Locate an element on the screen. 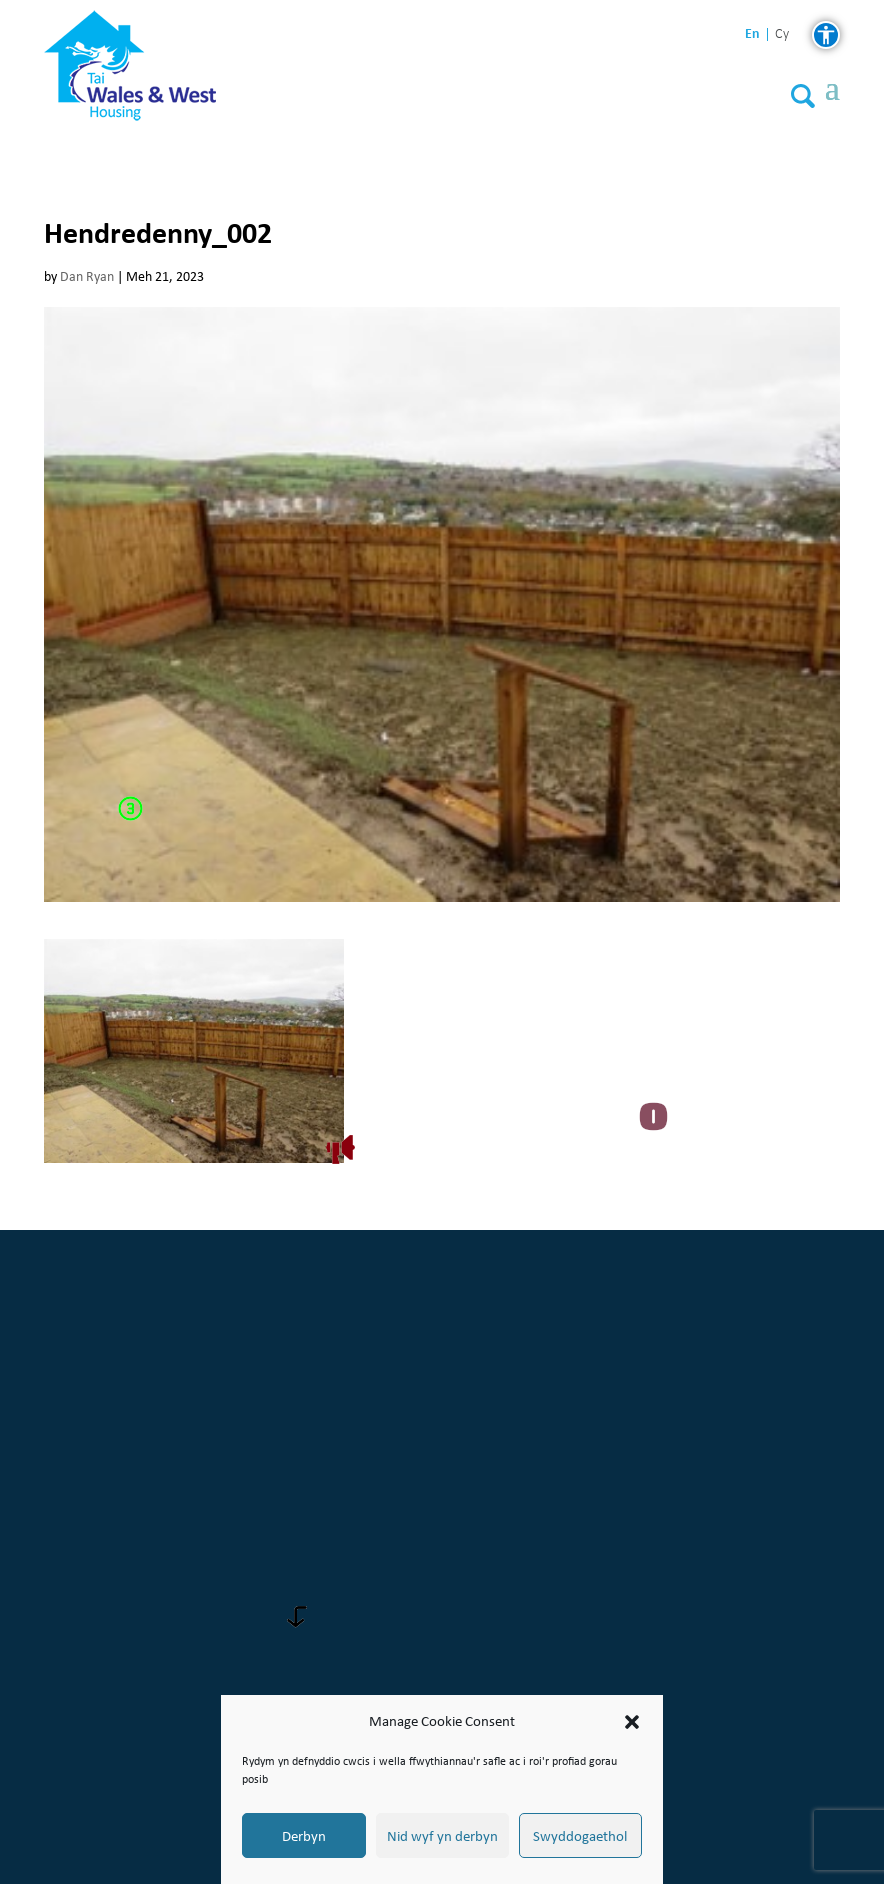 The width and height of the screenshot is (884, 1884). make an announcement or broadcast is located at coordinates (340, 1149).